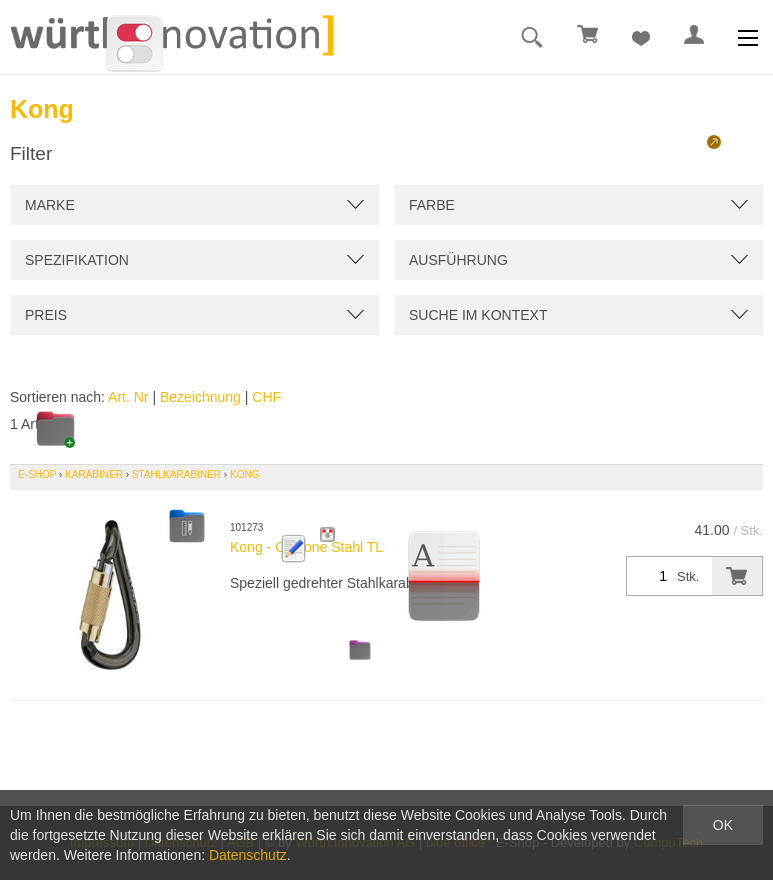 This screenshot has height=880, width=773. I want to click on open Transmission BitTorrent client, so click(327, 534).